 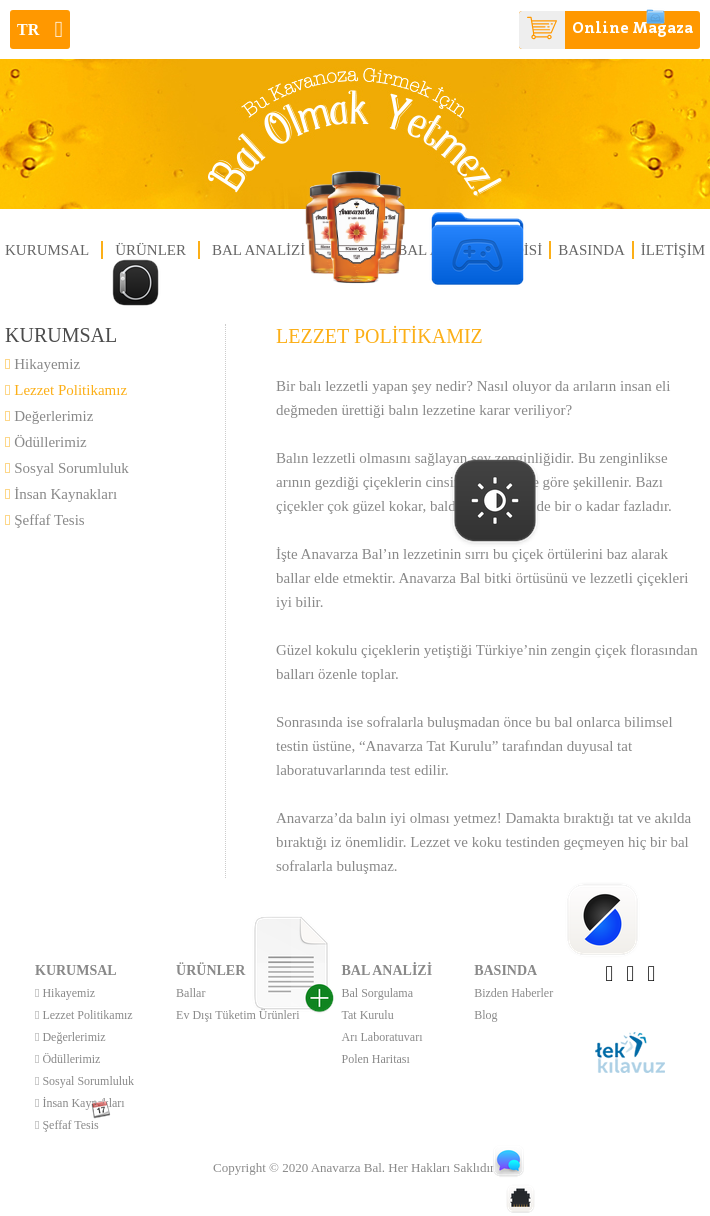 I want to click on open SuperSlicer 3D printing slicer application, so click(x=602, y=919).